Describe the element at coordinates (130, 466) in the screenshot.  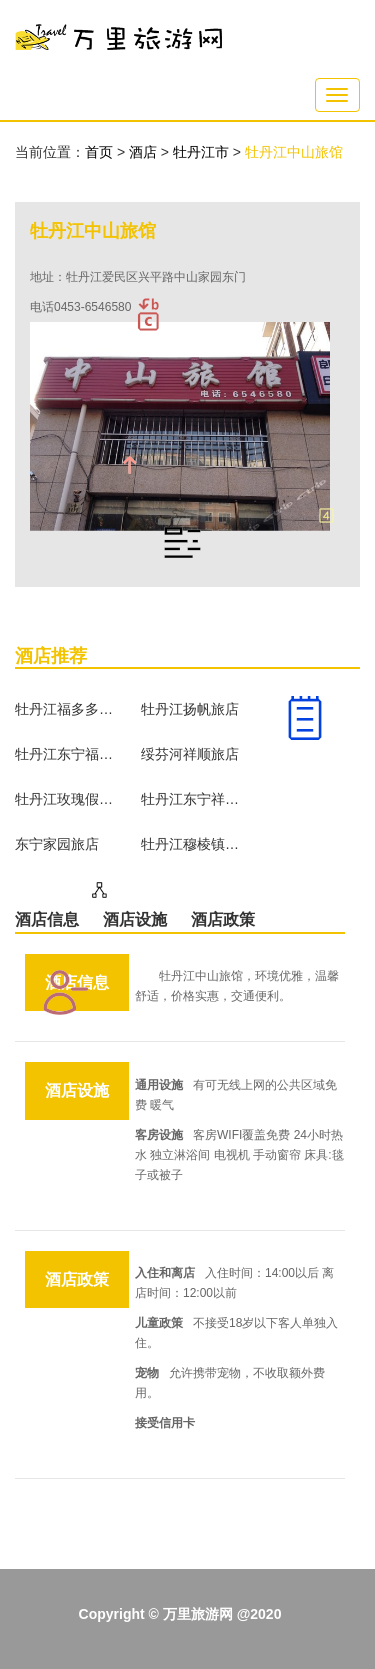
I see `move item up in a list` at that location.